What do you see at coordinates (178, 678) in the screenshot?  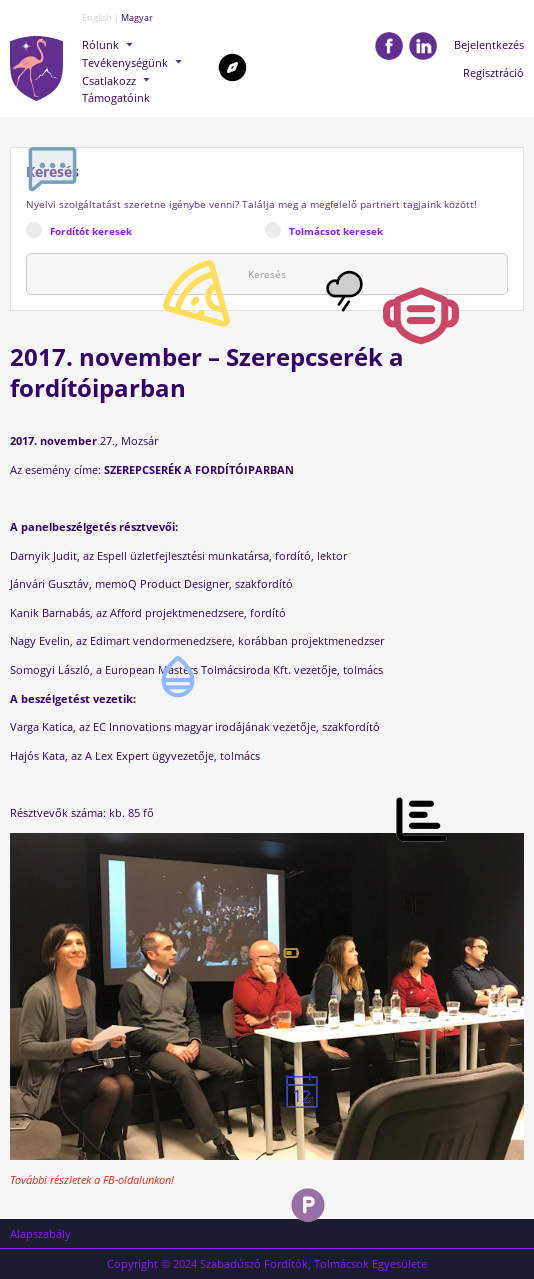 I see `indicates partial fill level or half-full status` at bounding box center [178, 678].